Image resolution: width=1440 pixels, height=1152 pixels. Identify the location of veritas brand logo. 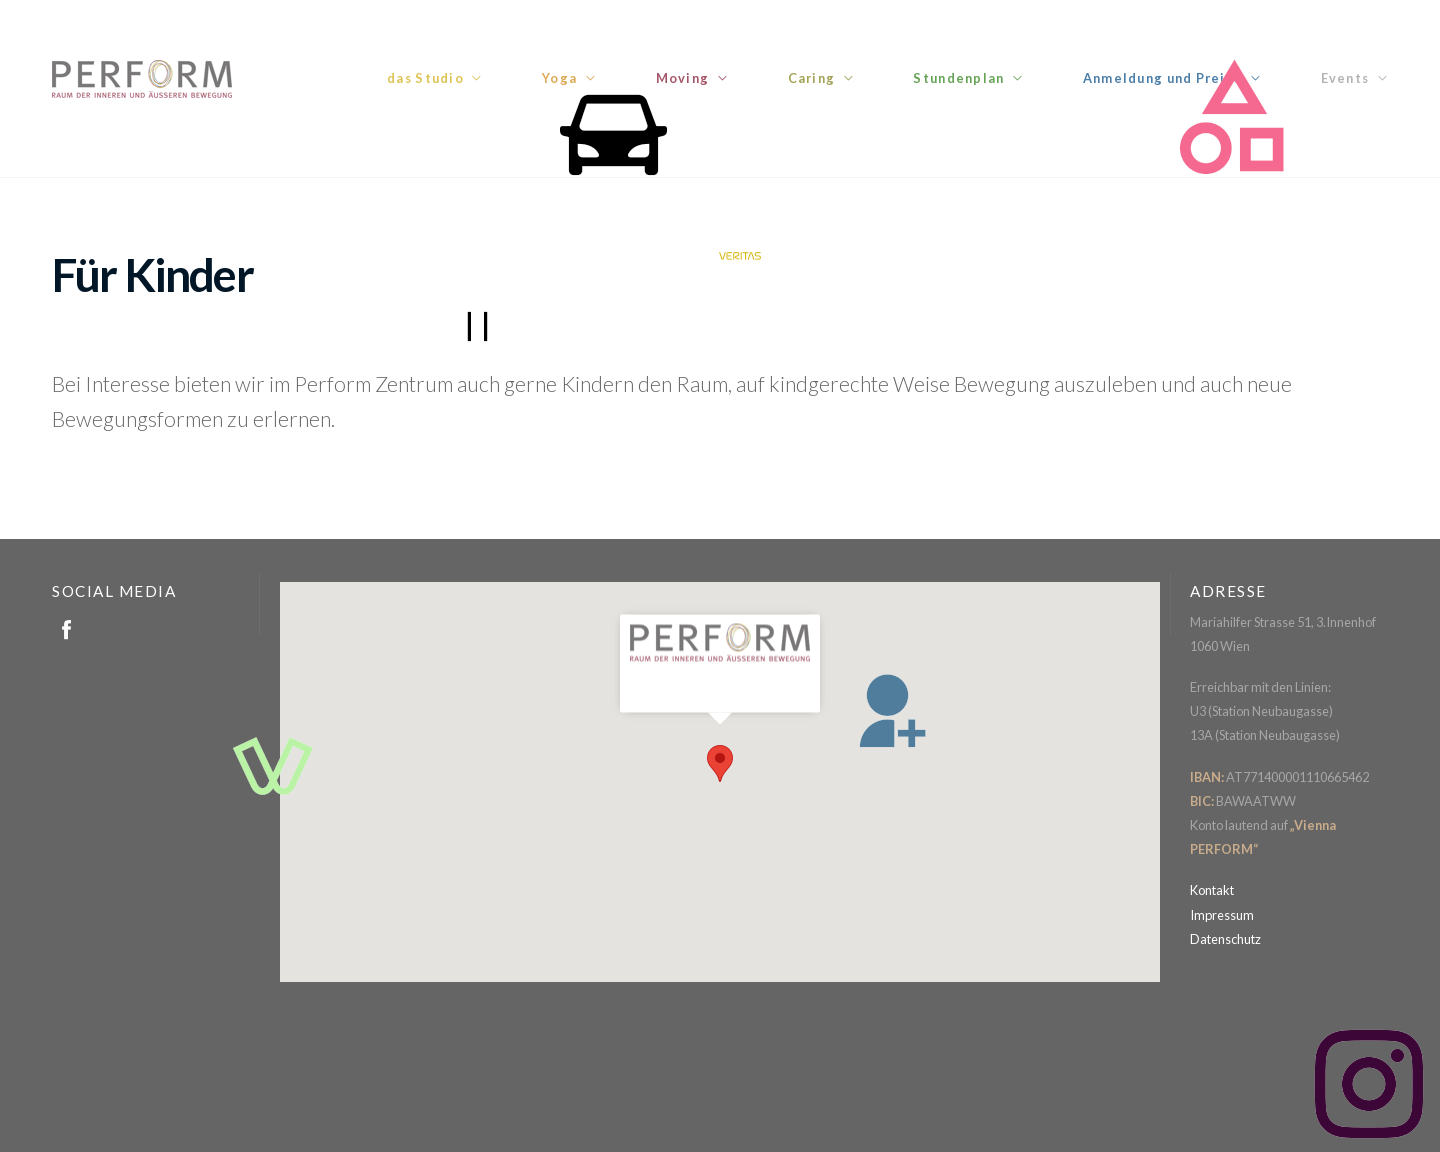
(740, 256).